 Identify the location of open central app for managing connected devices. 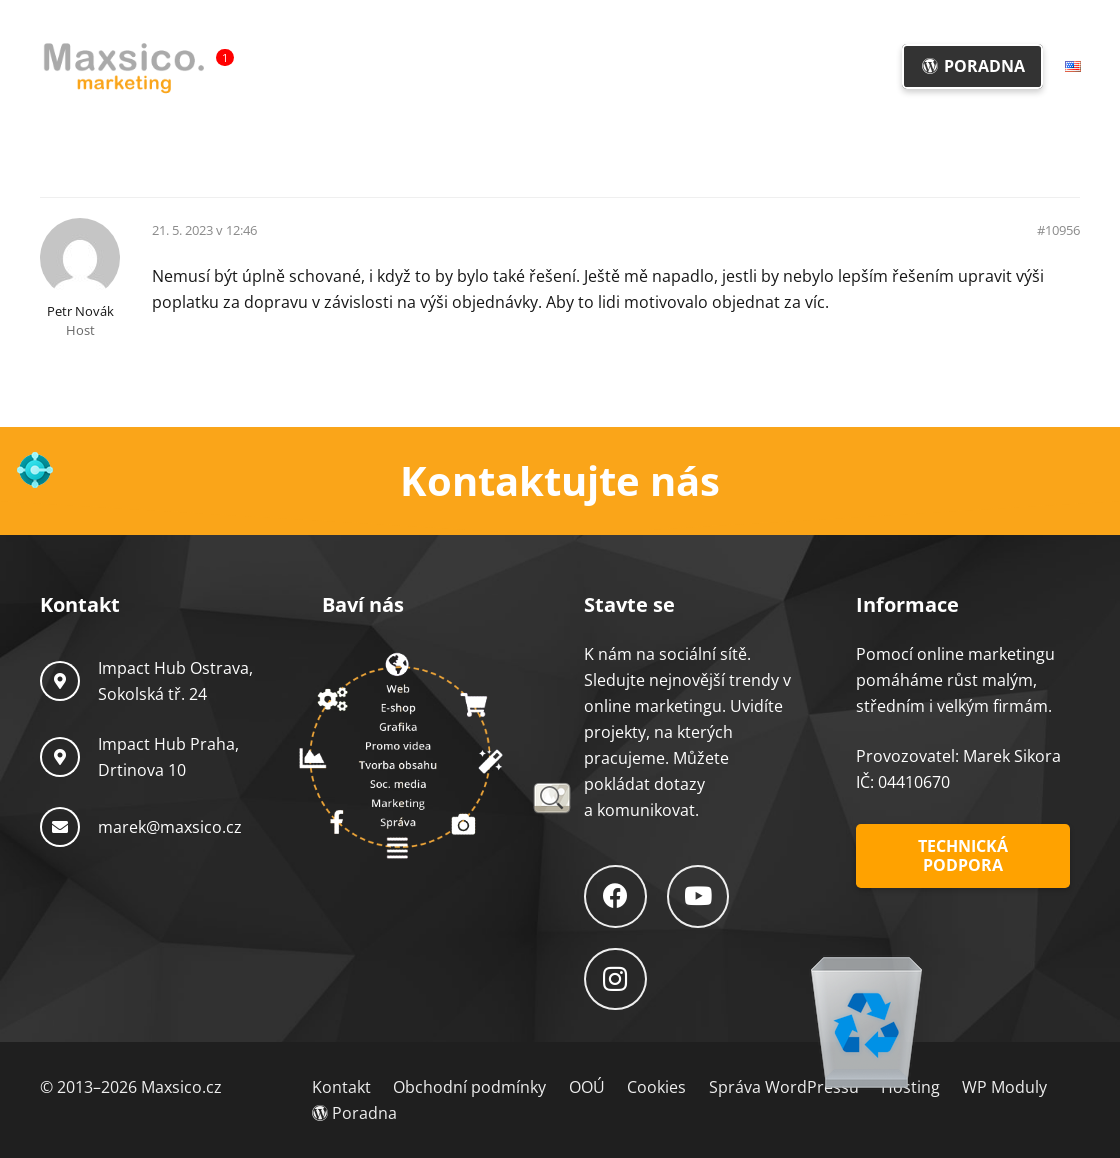
(35, 470).